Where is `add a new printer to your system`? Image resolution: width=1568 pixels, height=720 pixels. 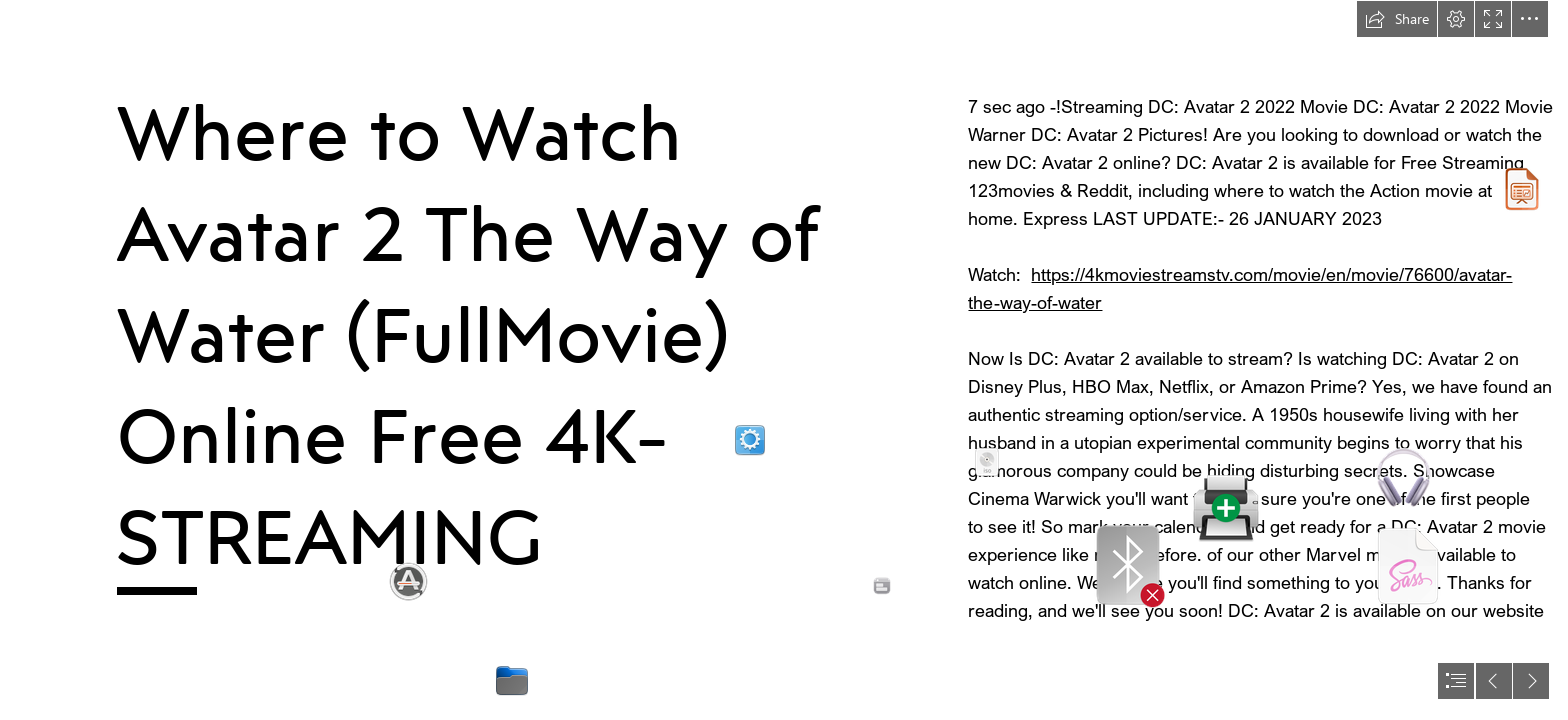 add a new printer to your system is located at coordinates (1226, 508).